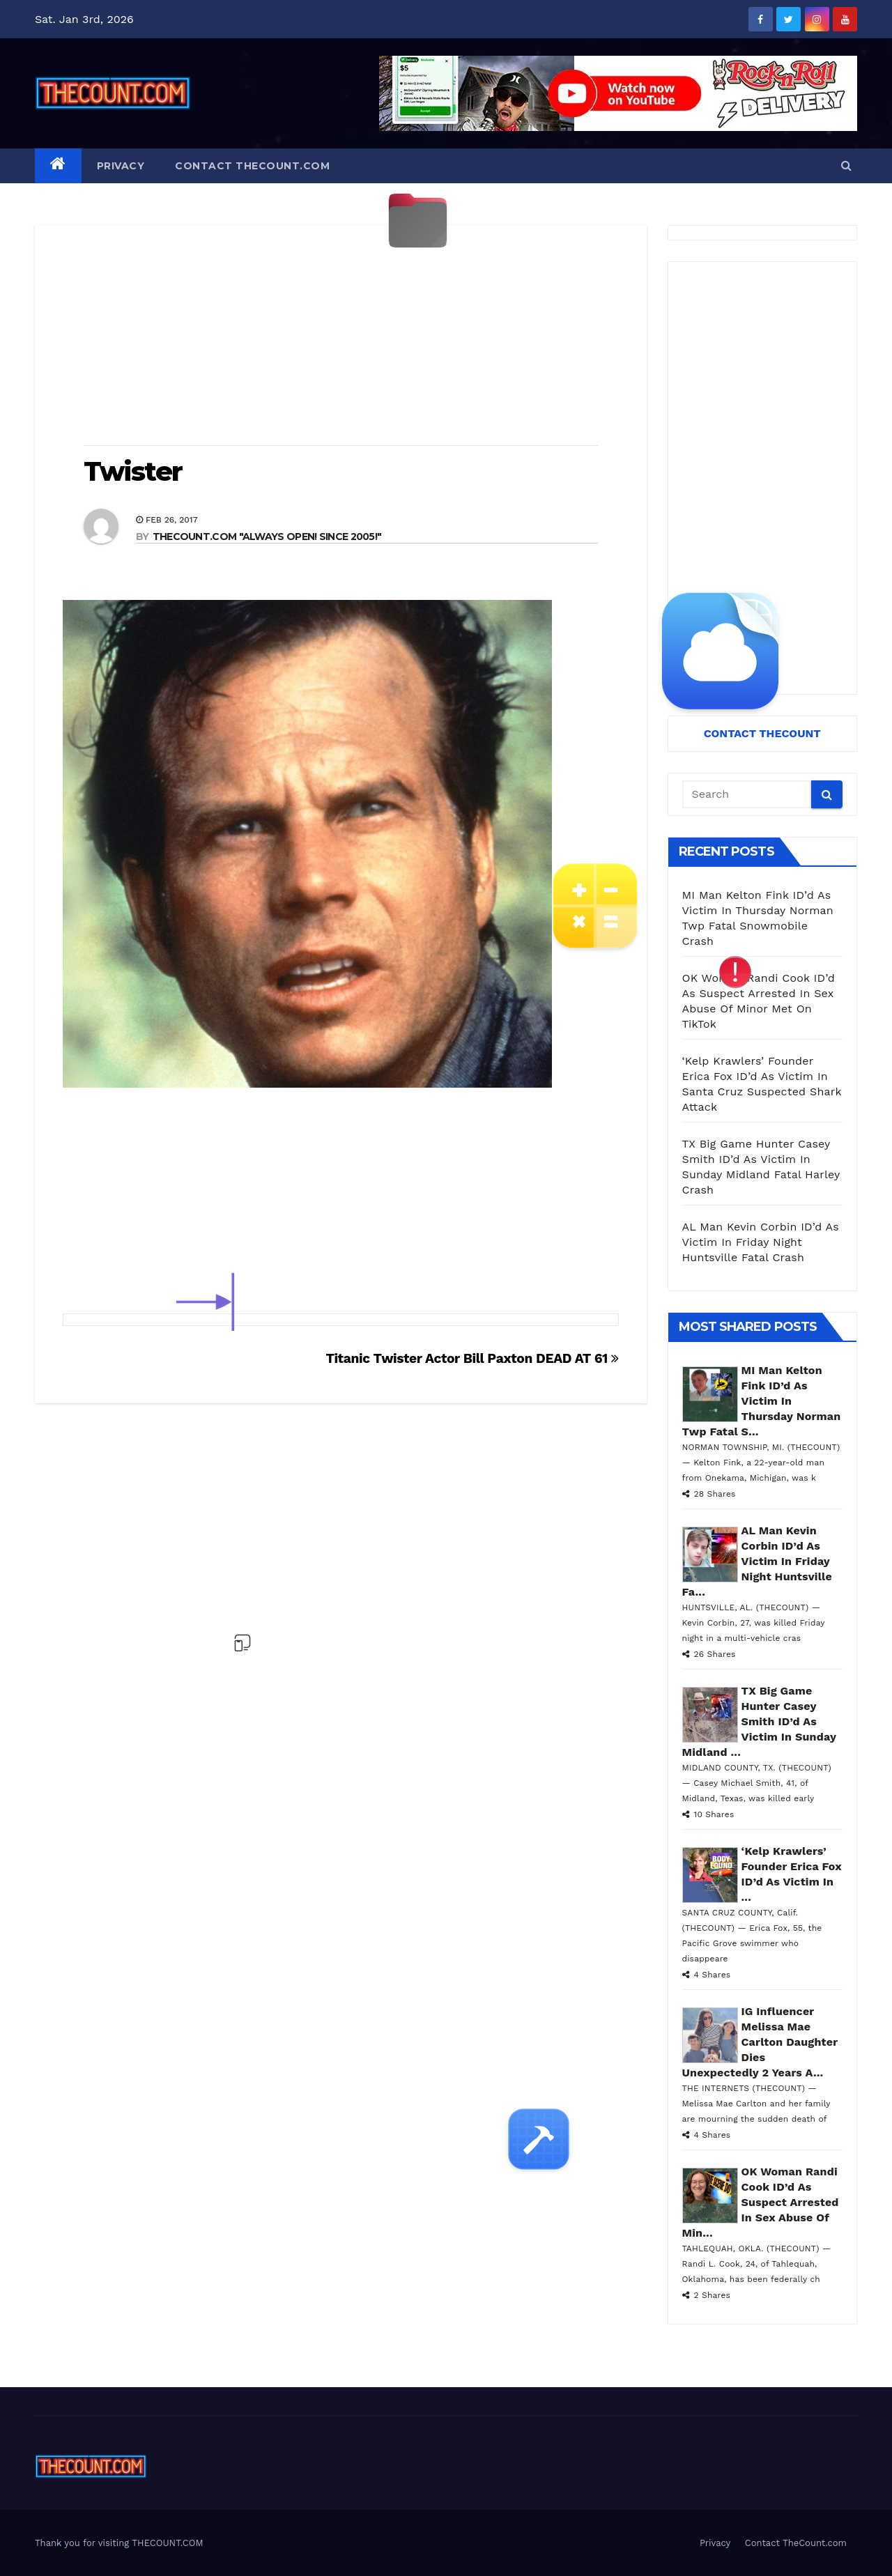 The height and width of the screenshot is (2576, 892). What do you see at coordinates (539, 2139) in the screenshot?
I see `open developer tools or IDE` at bounding box center [539, 2139].